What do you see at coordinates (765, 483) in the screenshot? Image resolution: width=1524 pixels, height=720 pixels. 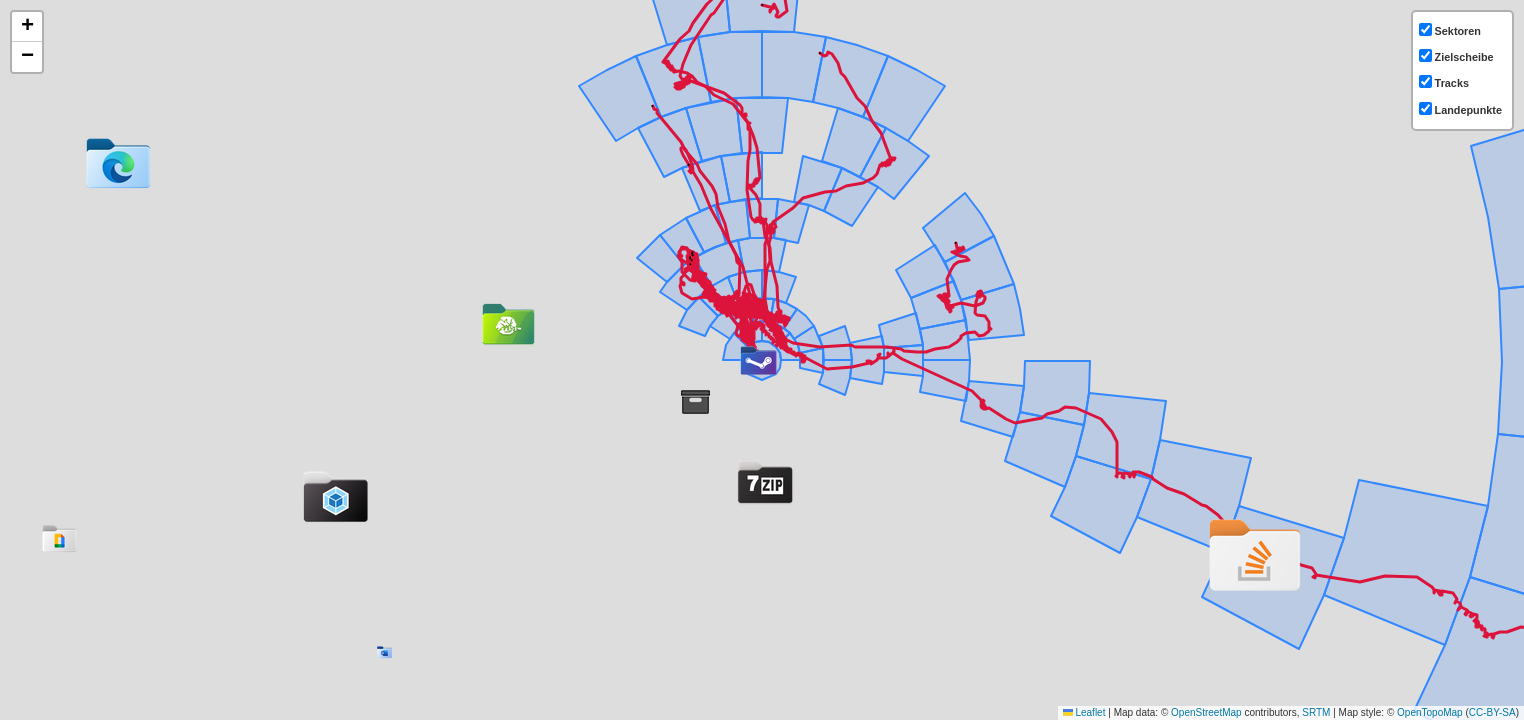 I see `open folder containing 7-zip compressed files` at bounding box center [765, 483].